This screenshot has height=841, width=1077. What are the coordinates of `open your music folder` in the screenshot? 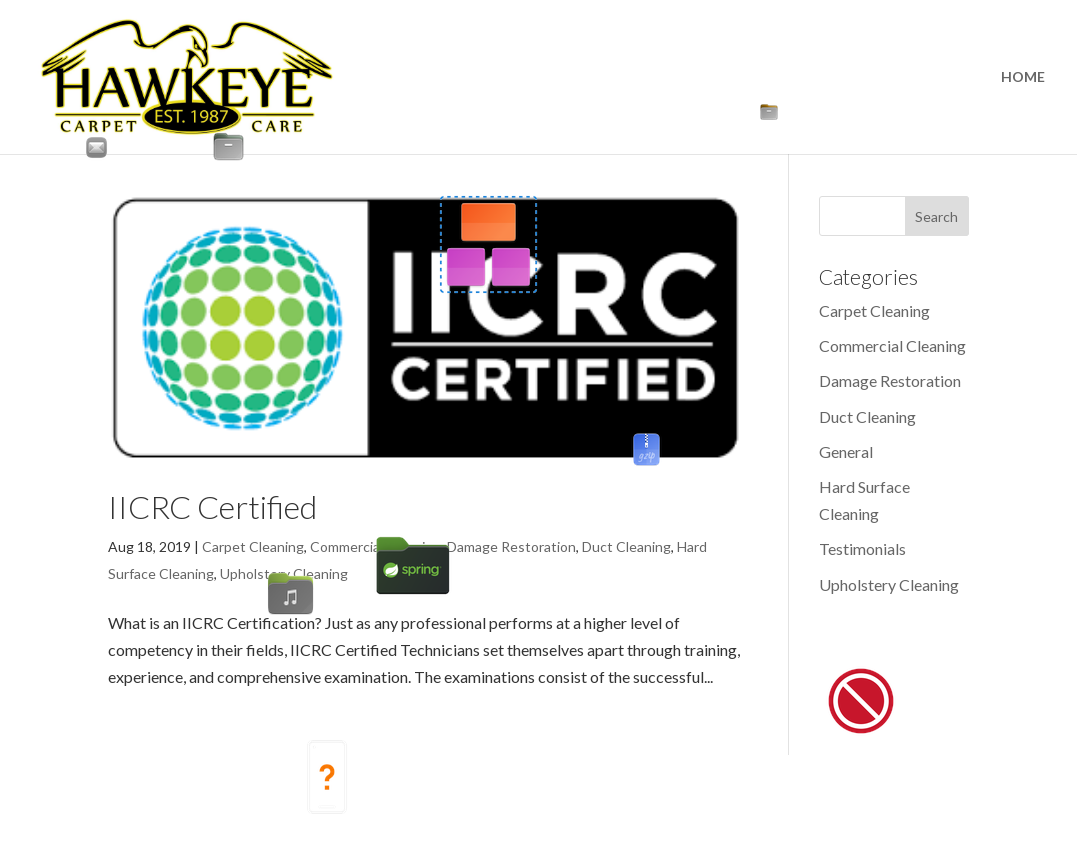 It's located at (290, 593).